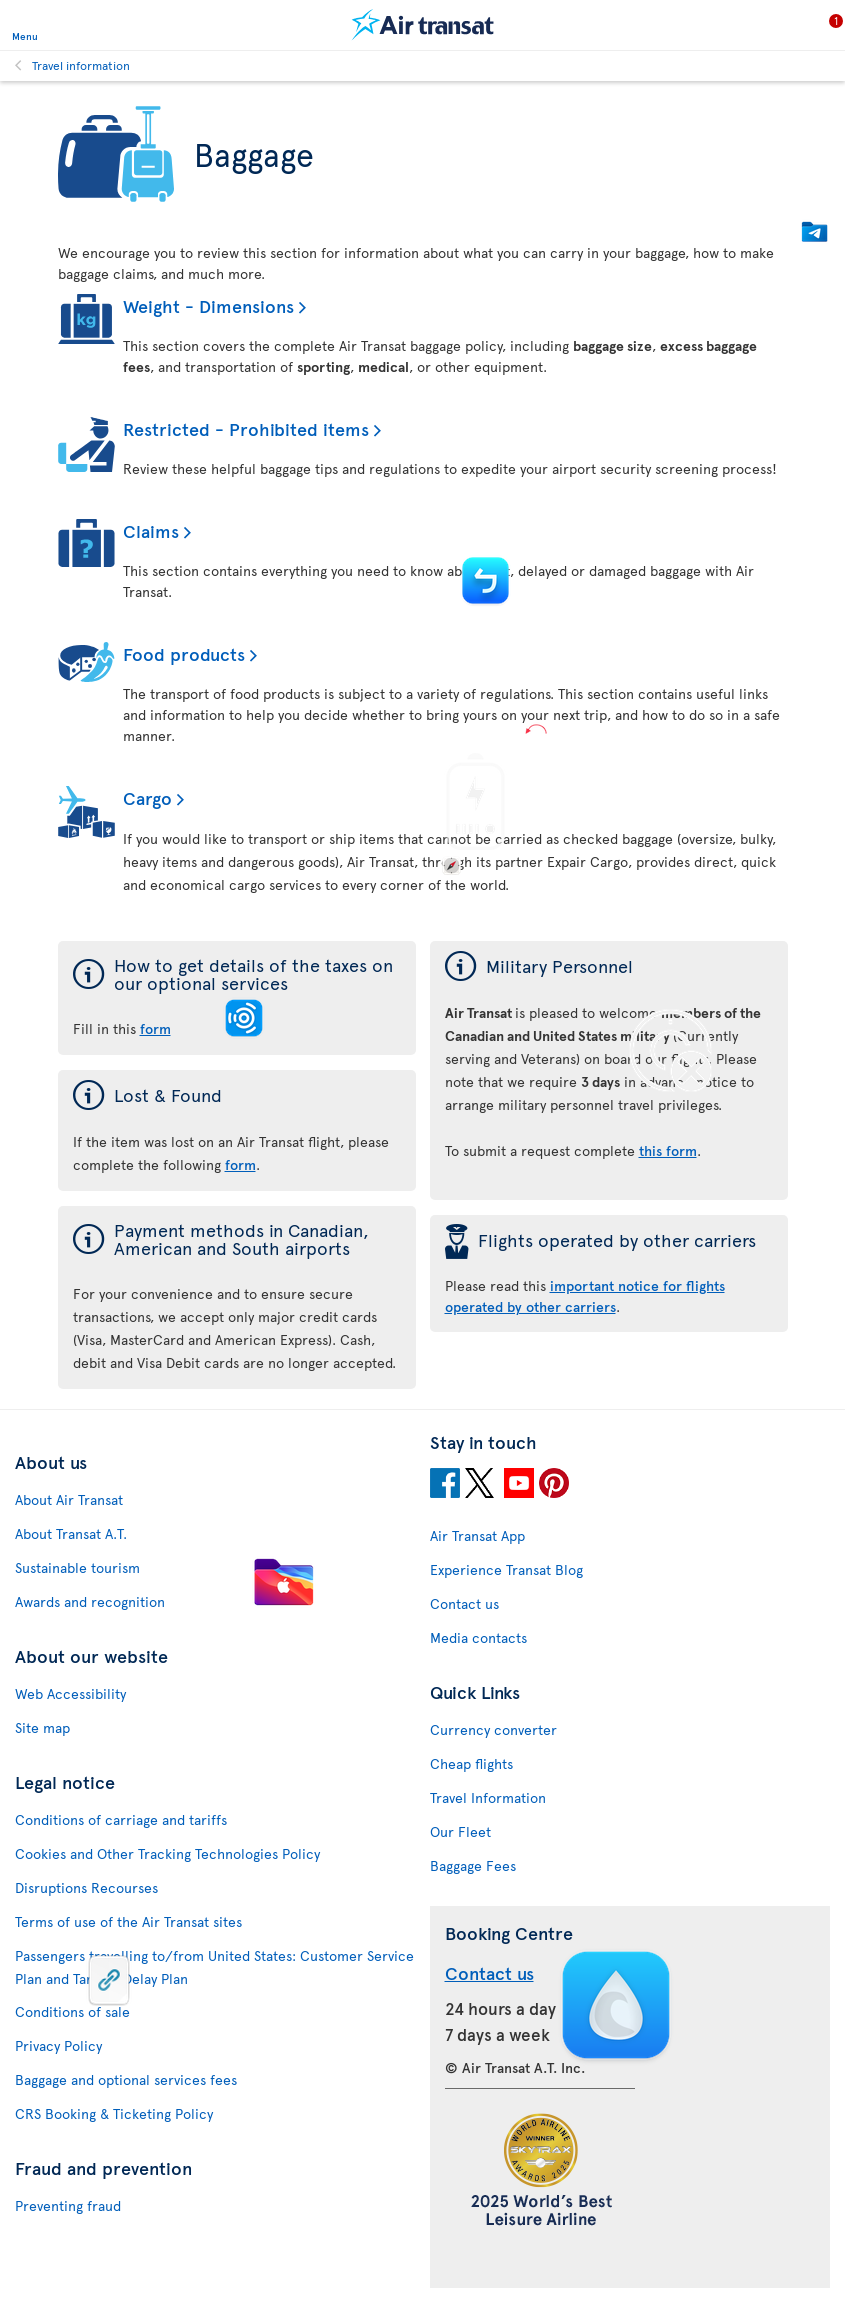 Image resolution: width=845 pixels, height=2308 pixels. I want to click on open navigation or compass preferences, so click(451, 865).